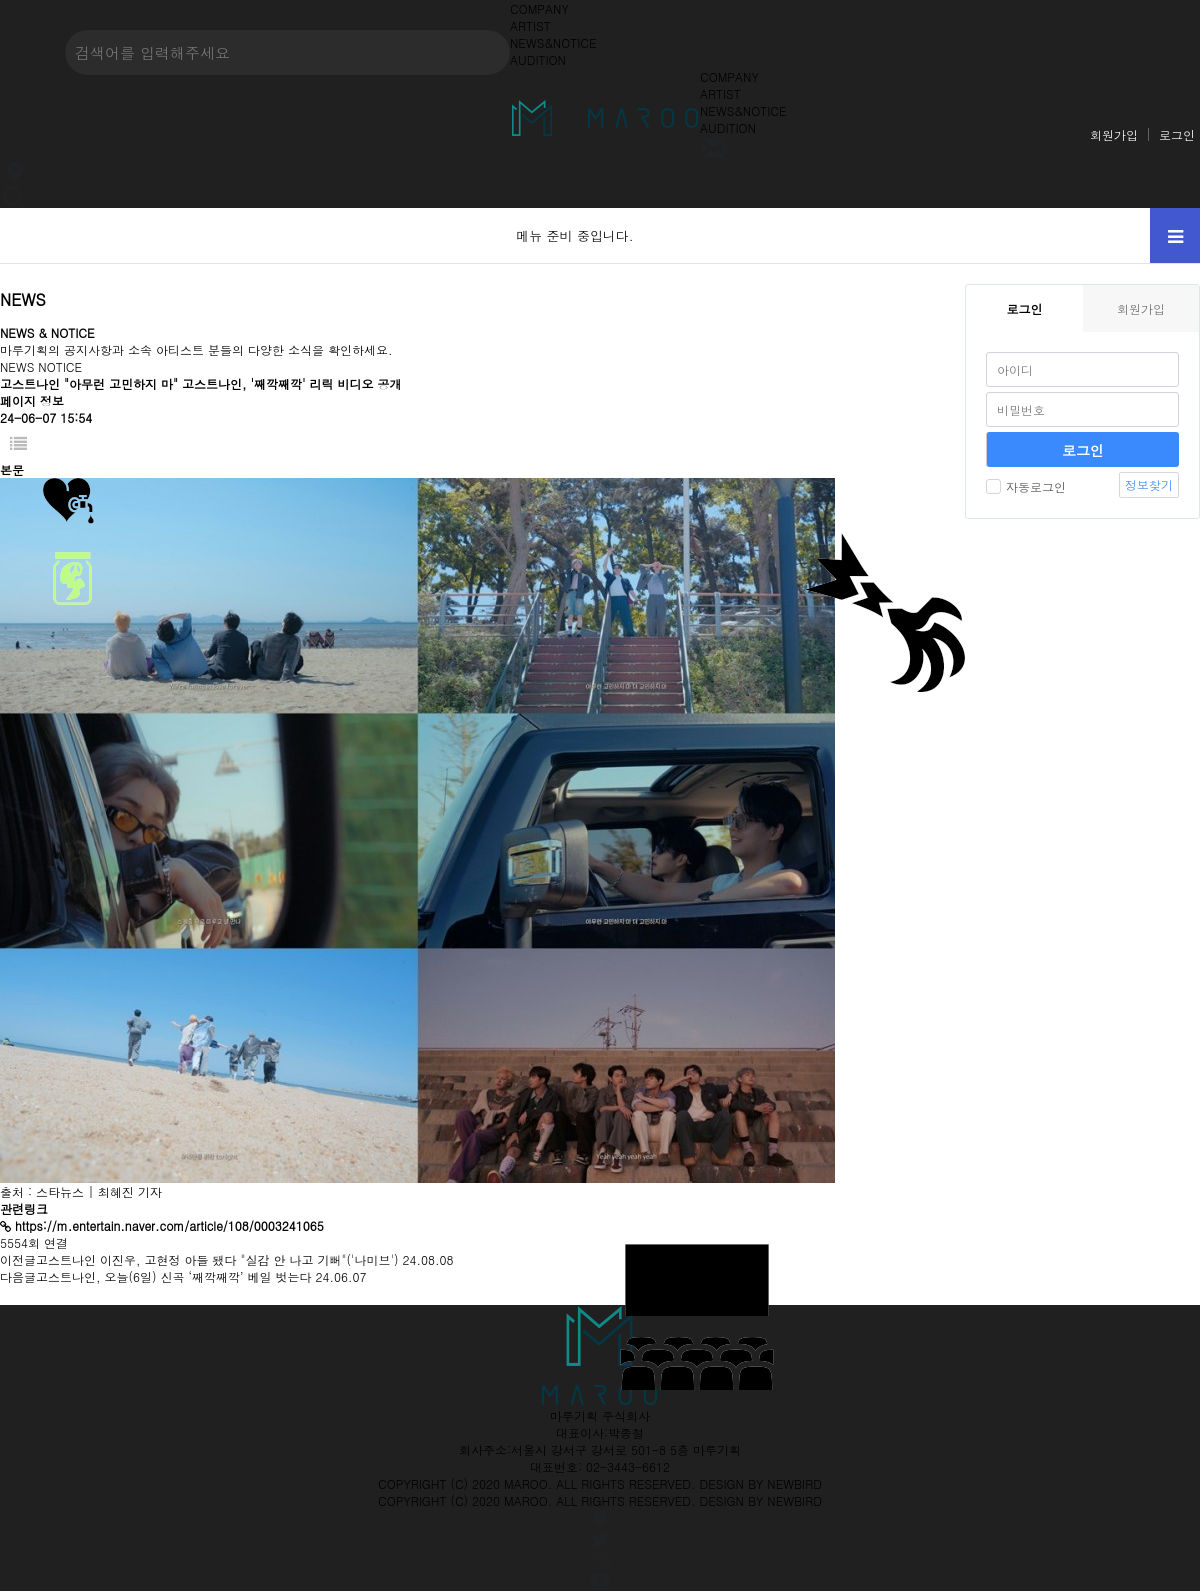  Describe the element at coordinates (72, 578) in the screenshot. I see `collect or capture a shadow creature` at that location.